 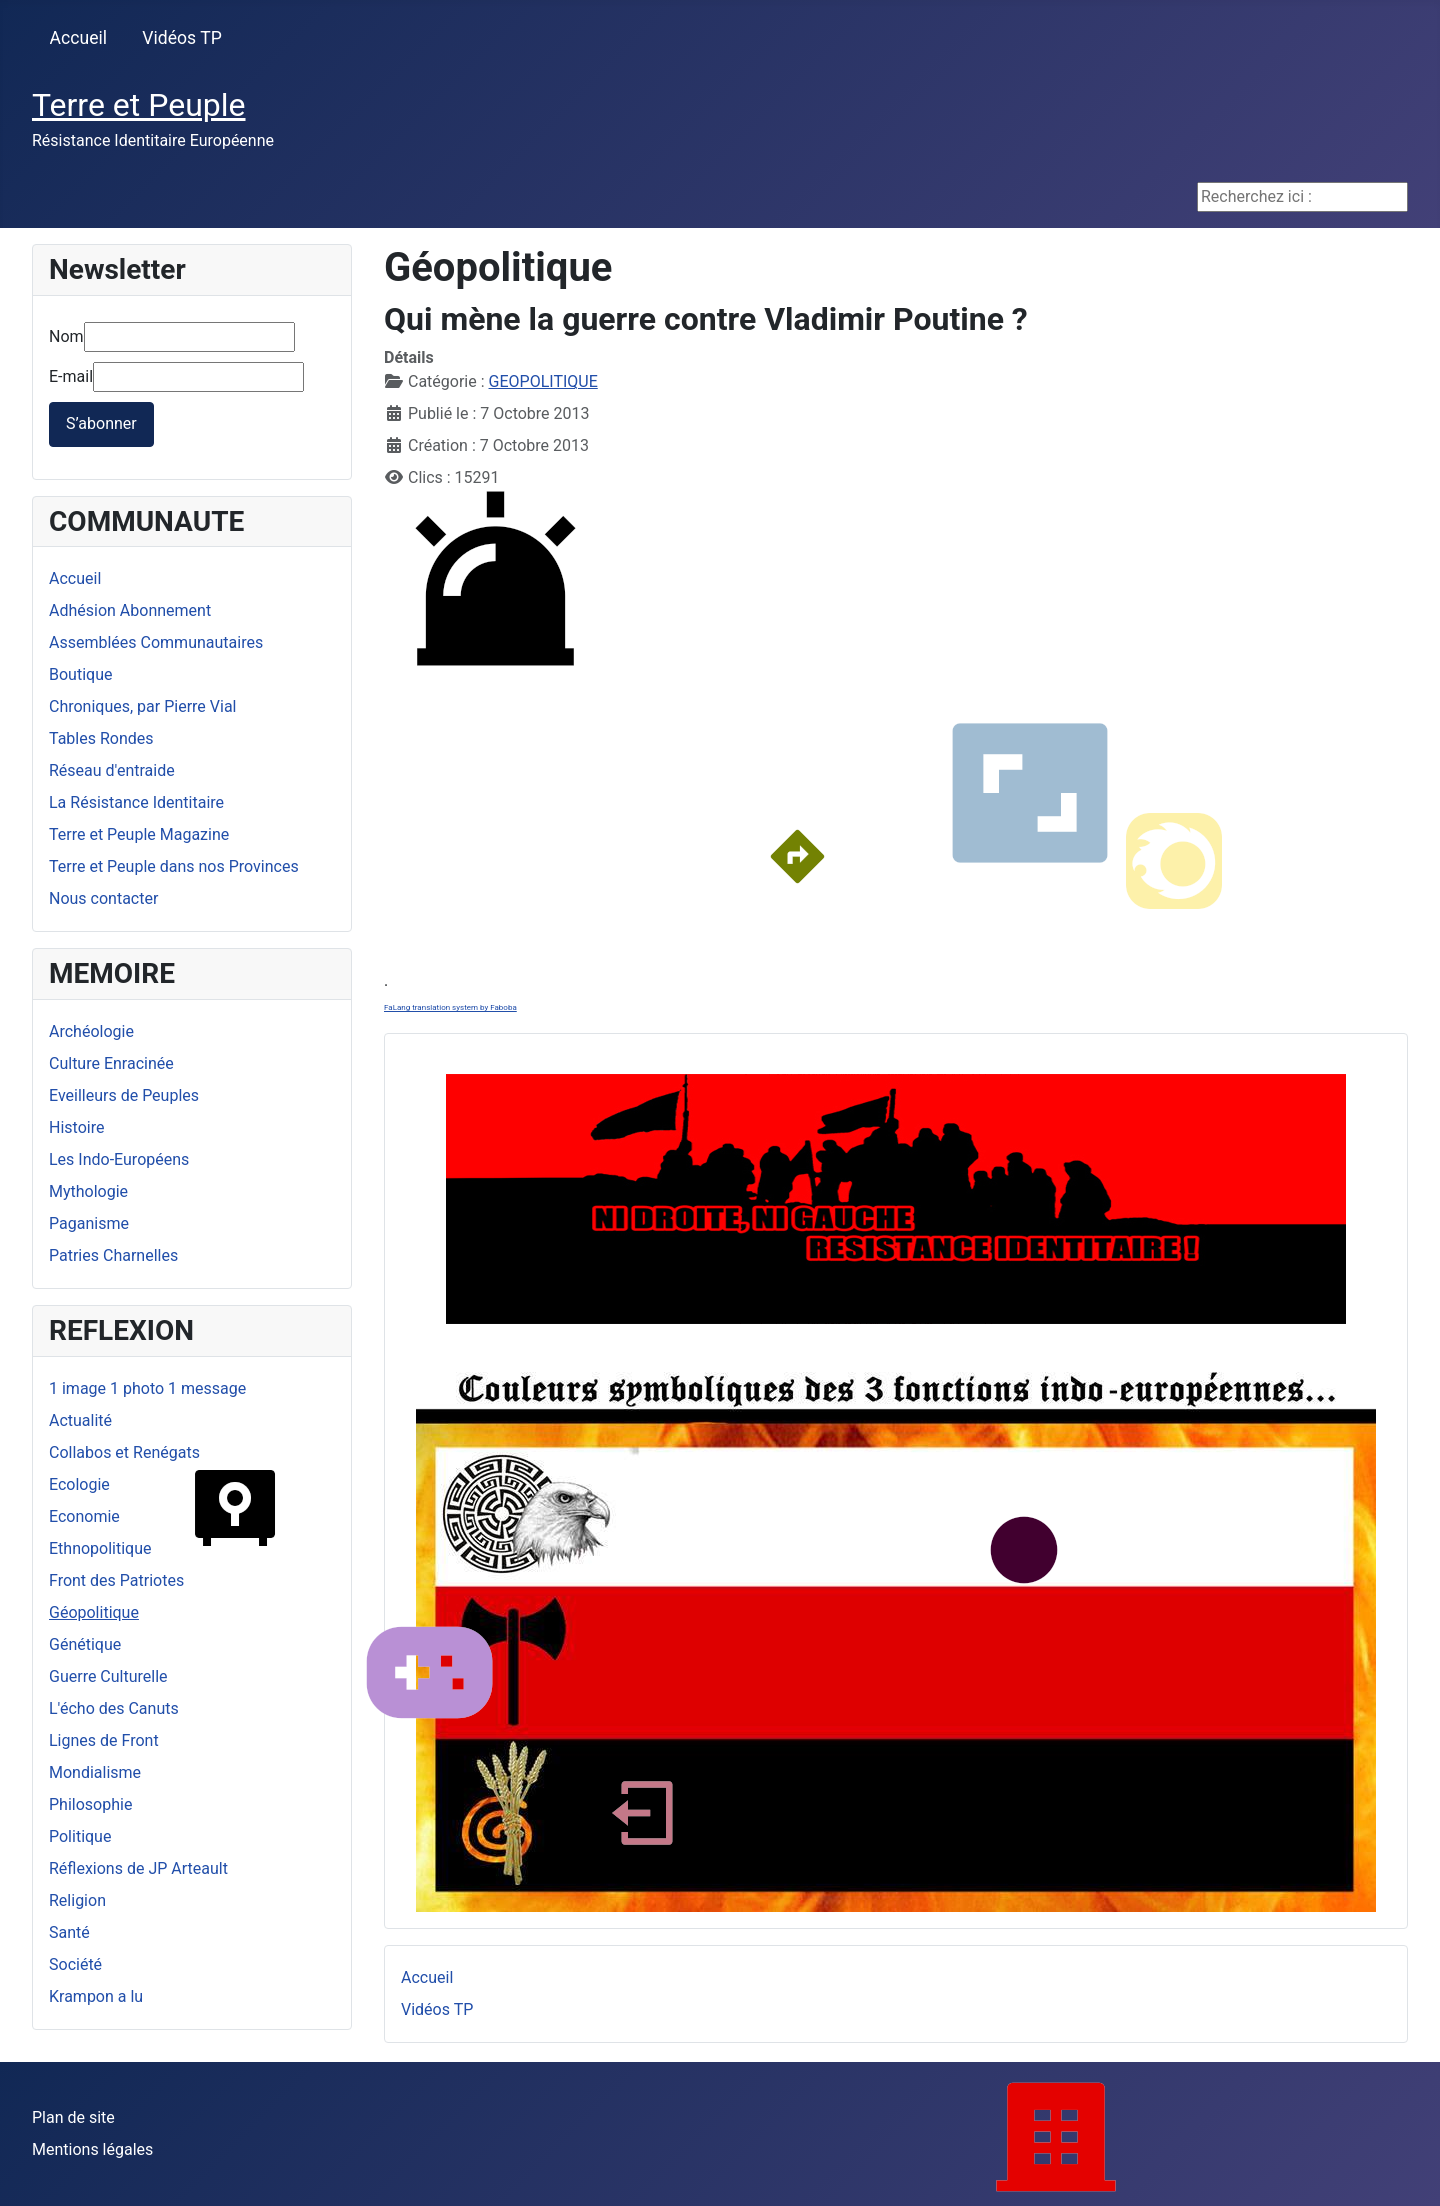 I want to click on indicates a system warning or alert, so click(x=495, y=578).